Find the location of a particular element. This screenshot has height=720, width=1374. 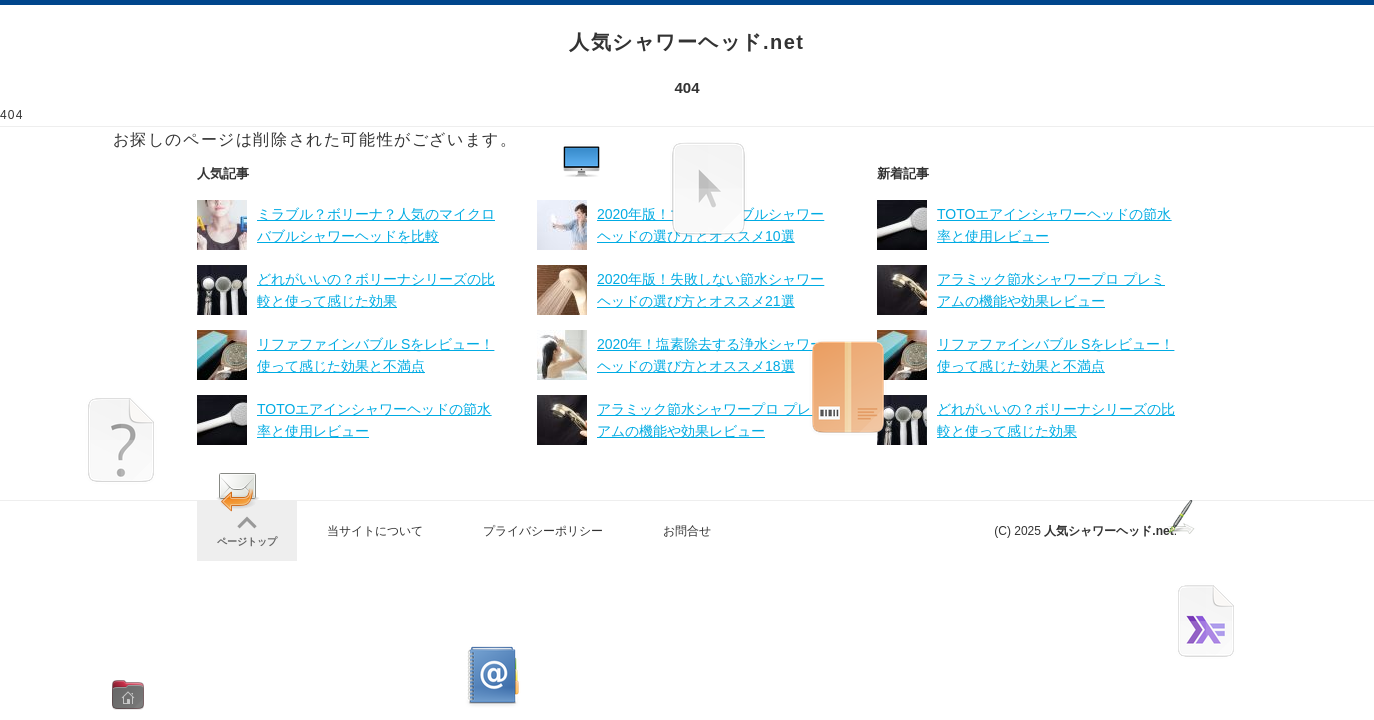

reply to the sender of this email is located at coordinates (237, 488).